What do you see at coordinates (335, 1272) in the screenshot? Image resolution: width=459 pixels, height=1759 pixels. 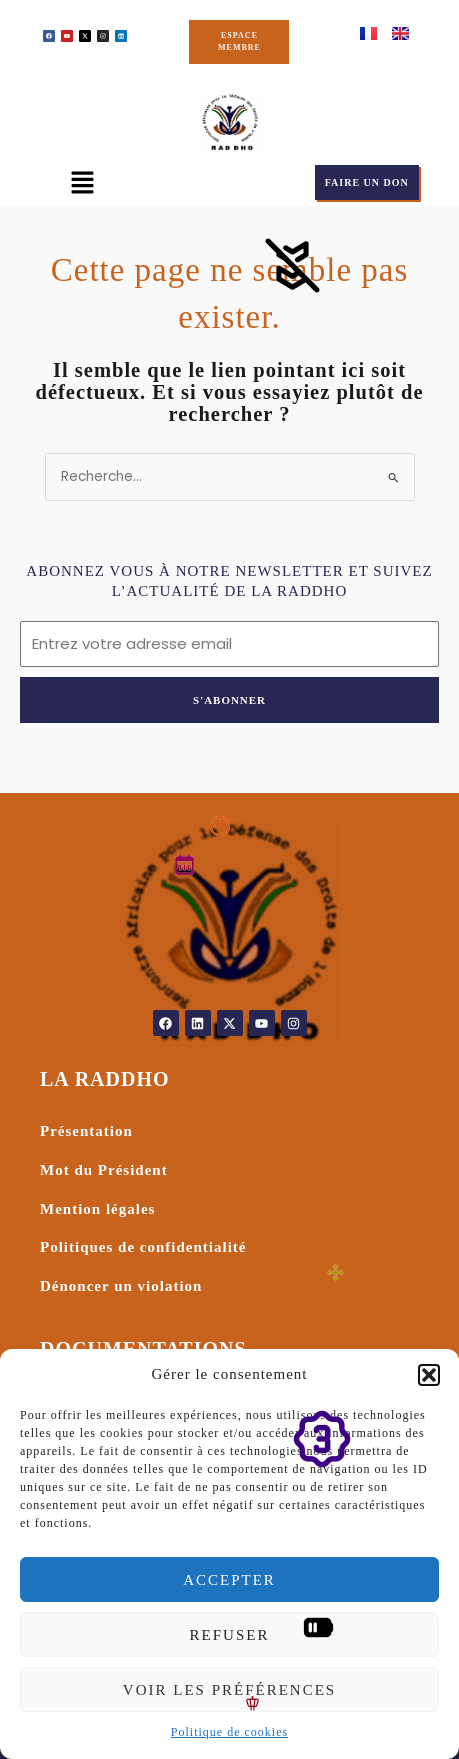 I see `view star network topology` at bounding box center [335, 1272].